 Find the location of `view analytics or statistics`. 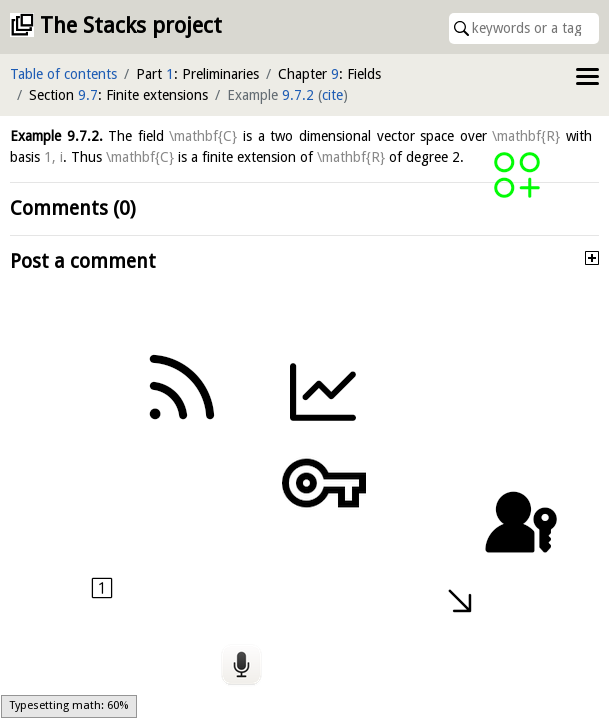

view analytics or statistics is located at coordinates (323, 392).